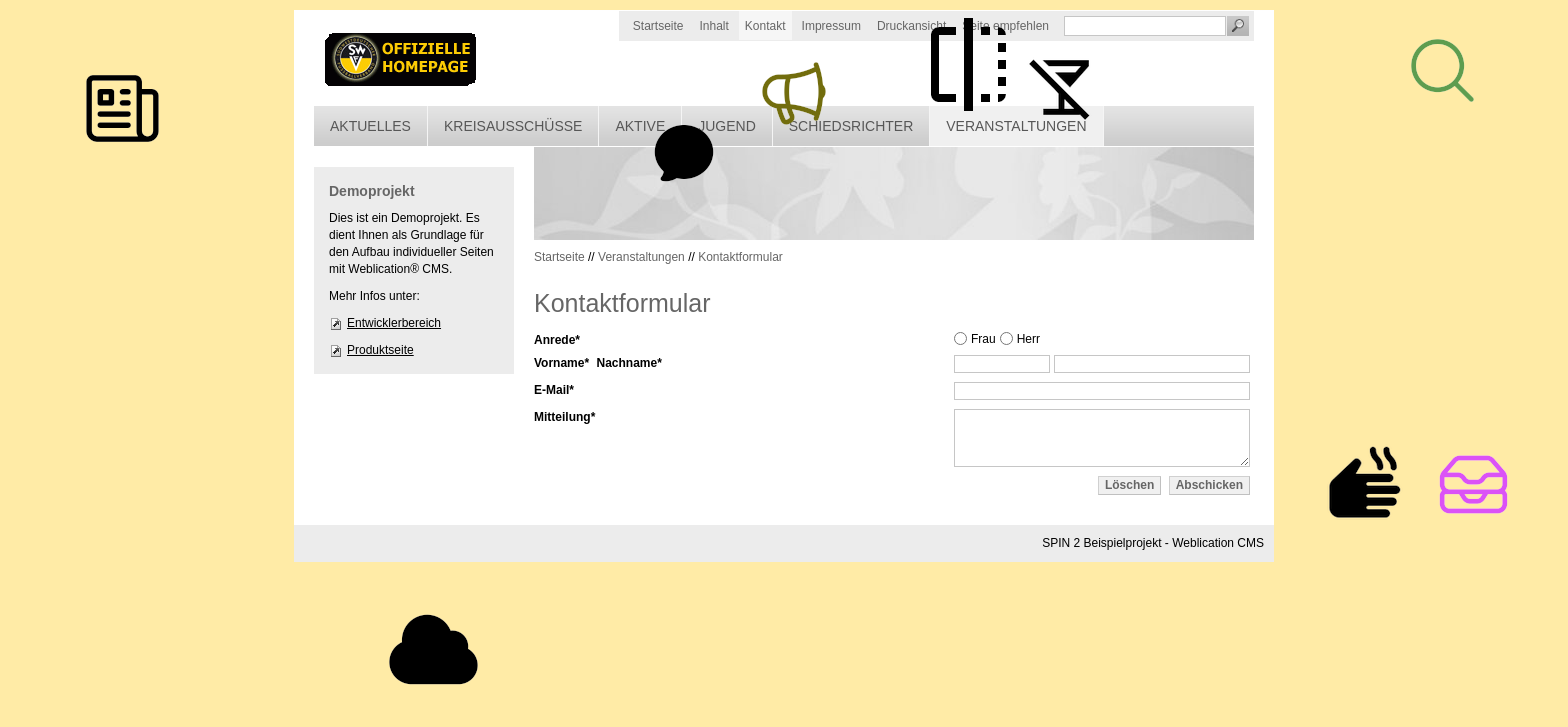 The height and width of the screenshot is (727, 1568). I want to click on activate hand dryer, so click(1366, 480).